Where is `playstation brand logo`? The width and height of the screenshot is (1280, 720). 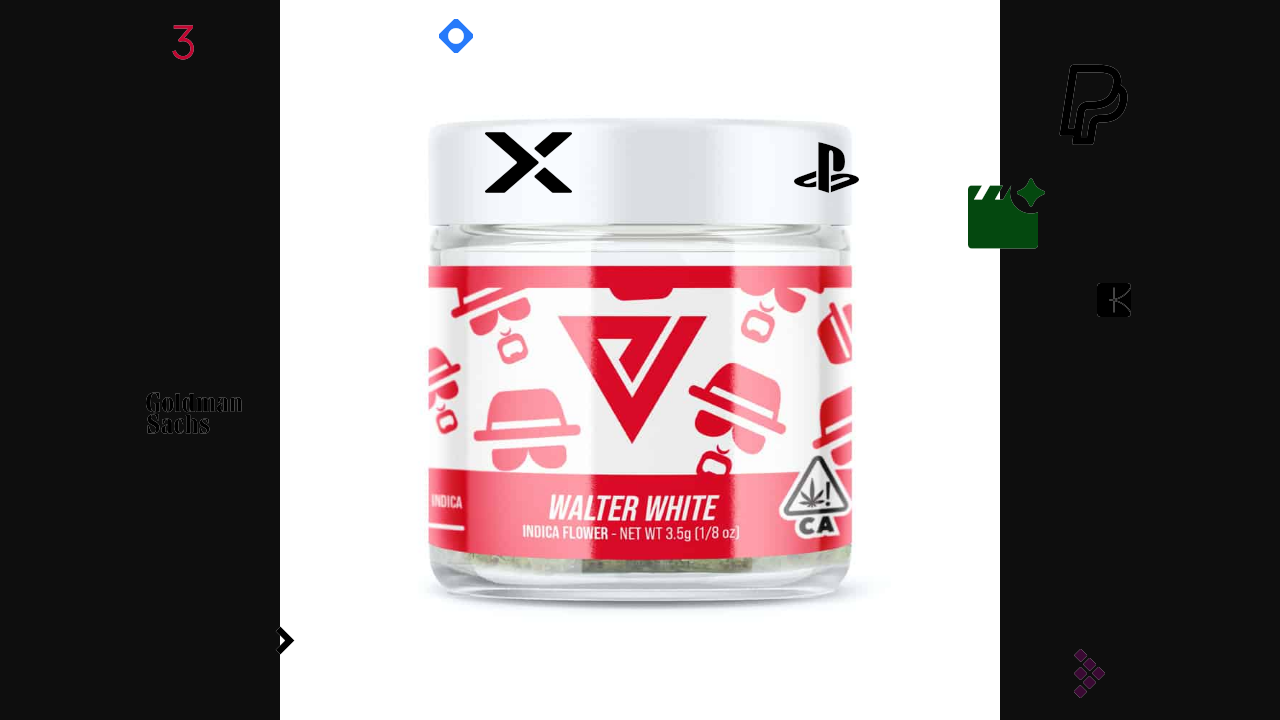
playstation brand logo is located at coordinates (826, 167).